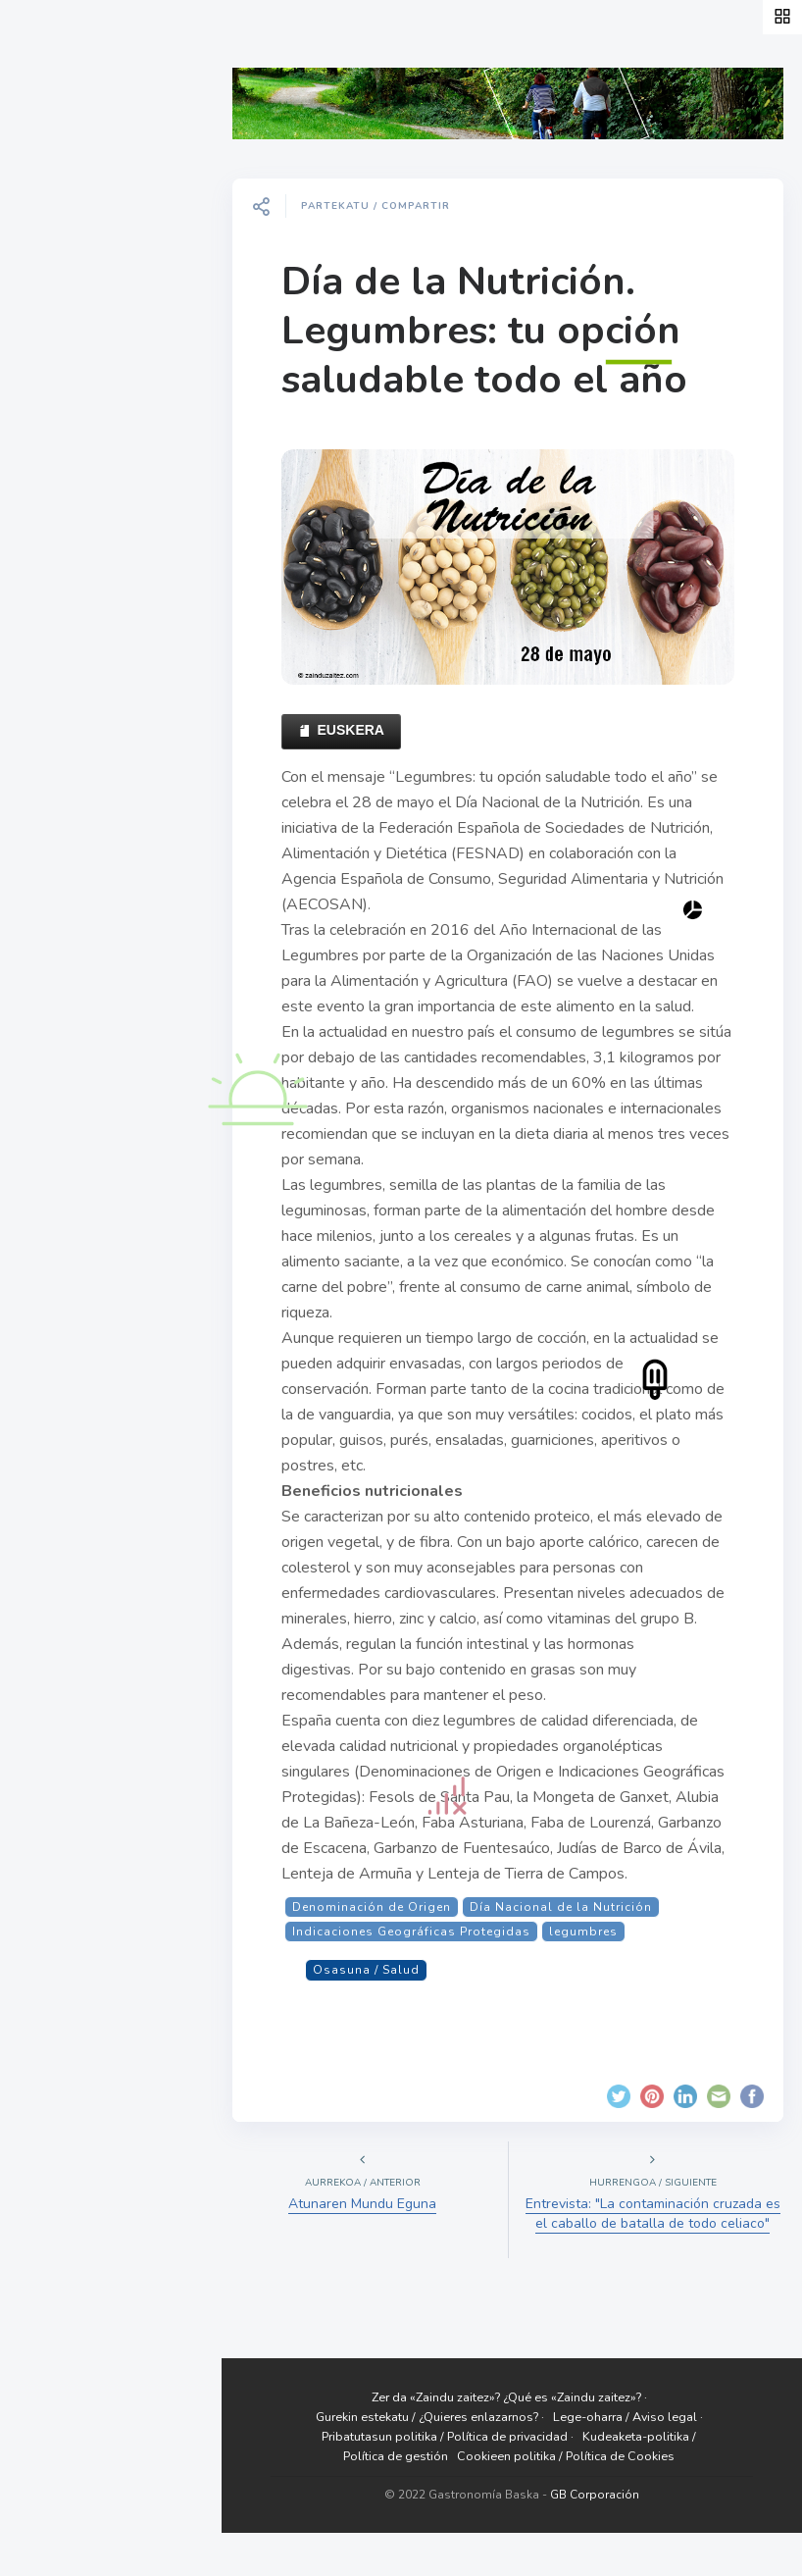 The image size is (802, 2576). I want to click on indicates frozen treats or ice cream category, so click(655, 1379).